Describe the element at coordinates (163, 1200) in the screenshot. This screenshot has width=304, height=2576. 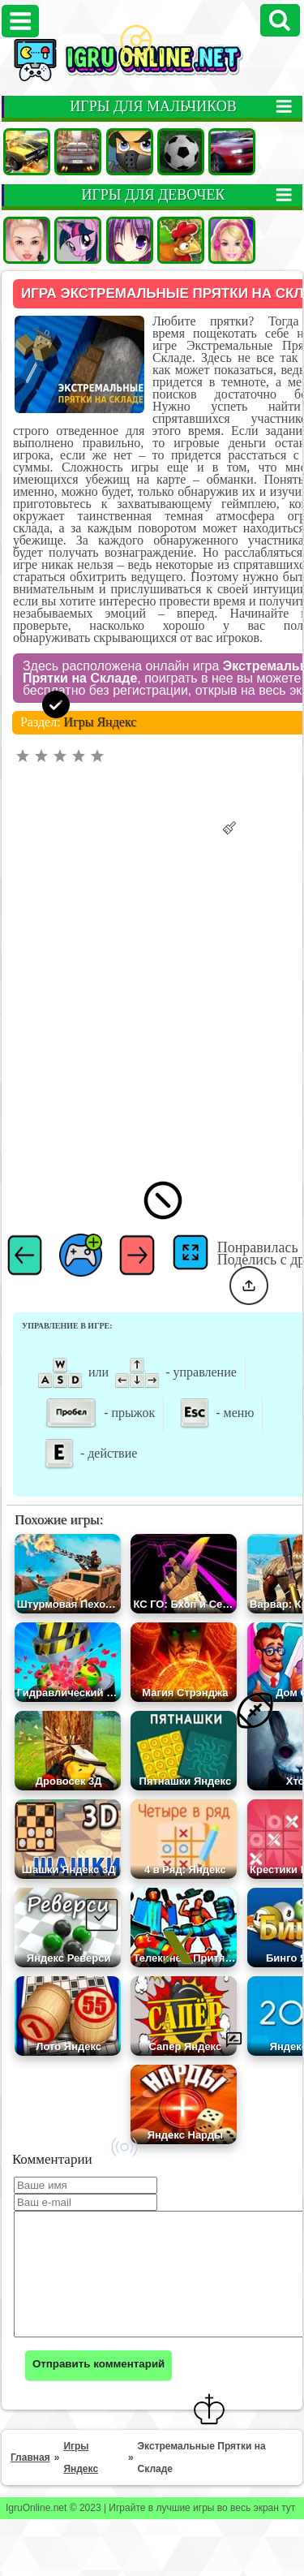
I see `indicates a forbidden or prohibited action` at that location.